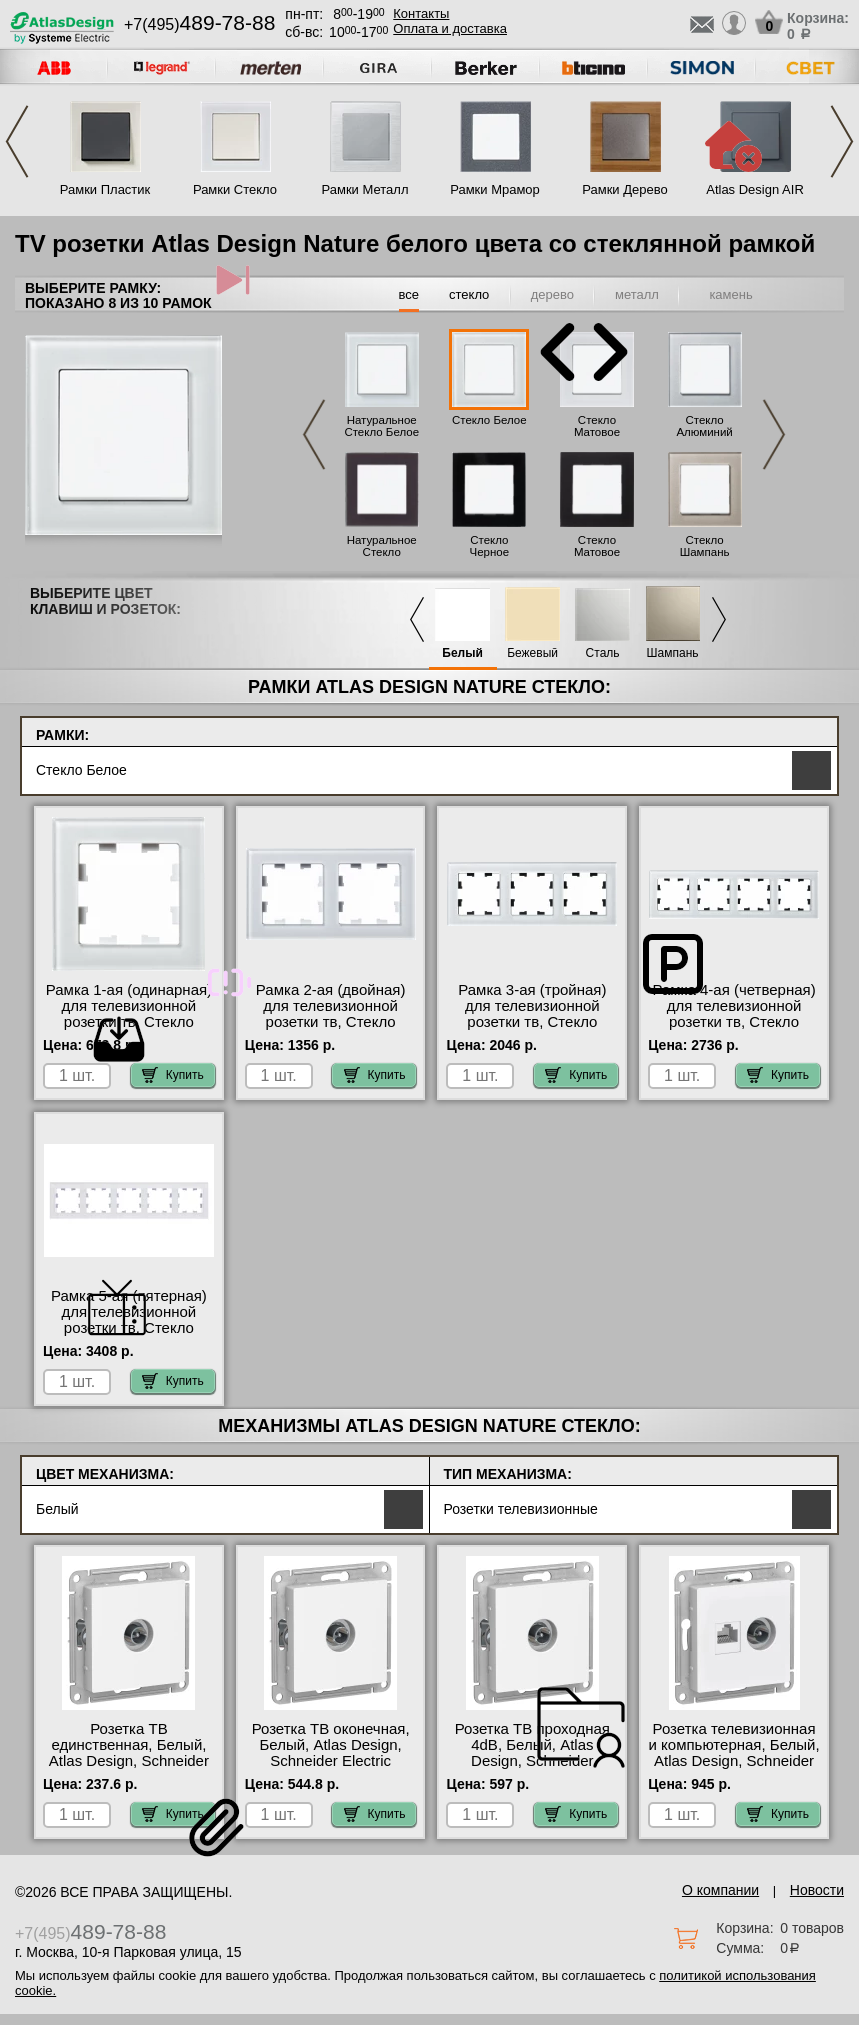 This screenshot has height=2025, width=859. What do you see at coordinates (229, 982) in the screenshot?
I see `indicates low battery warning` at bounding box center [229, 982].